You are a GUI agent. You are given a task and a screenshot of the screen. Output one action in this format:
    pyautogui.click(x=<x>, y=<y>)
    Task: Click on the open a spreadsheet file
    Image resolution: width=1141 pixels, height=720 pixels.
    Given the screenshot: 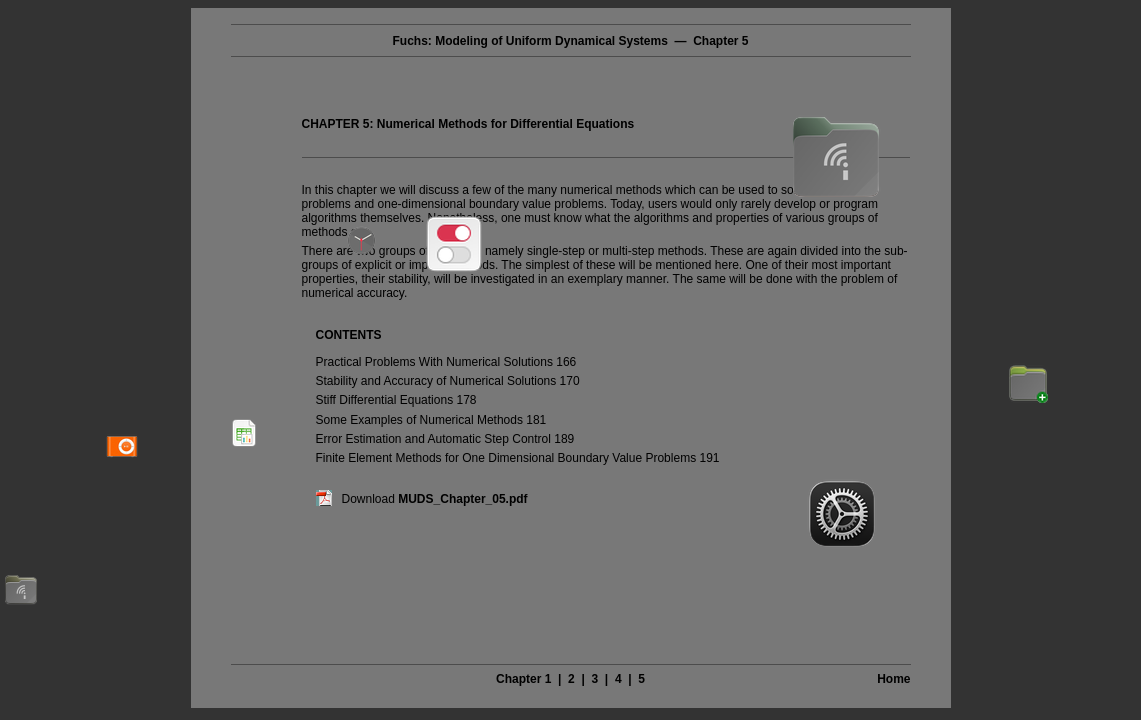 What is the action you would take?
    pyautogui.click(x=244, y=433)
    